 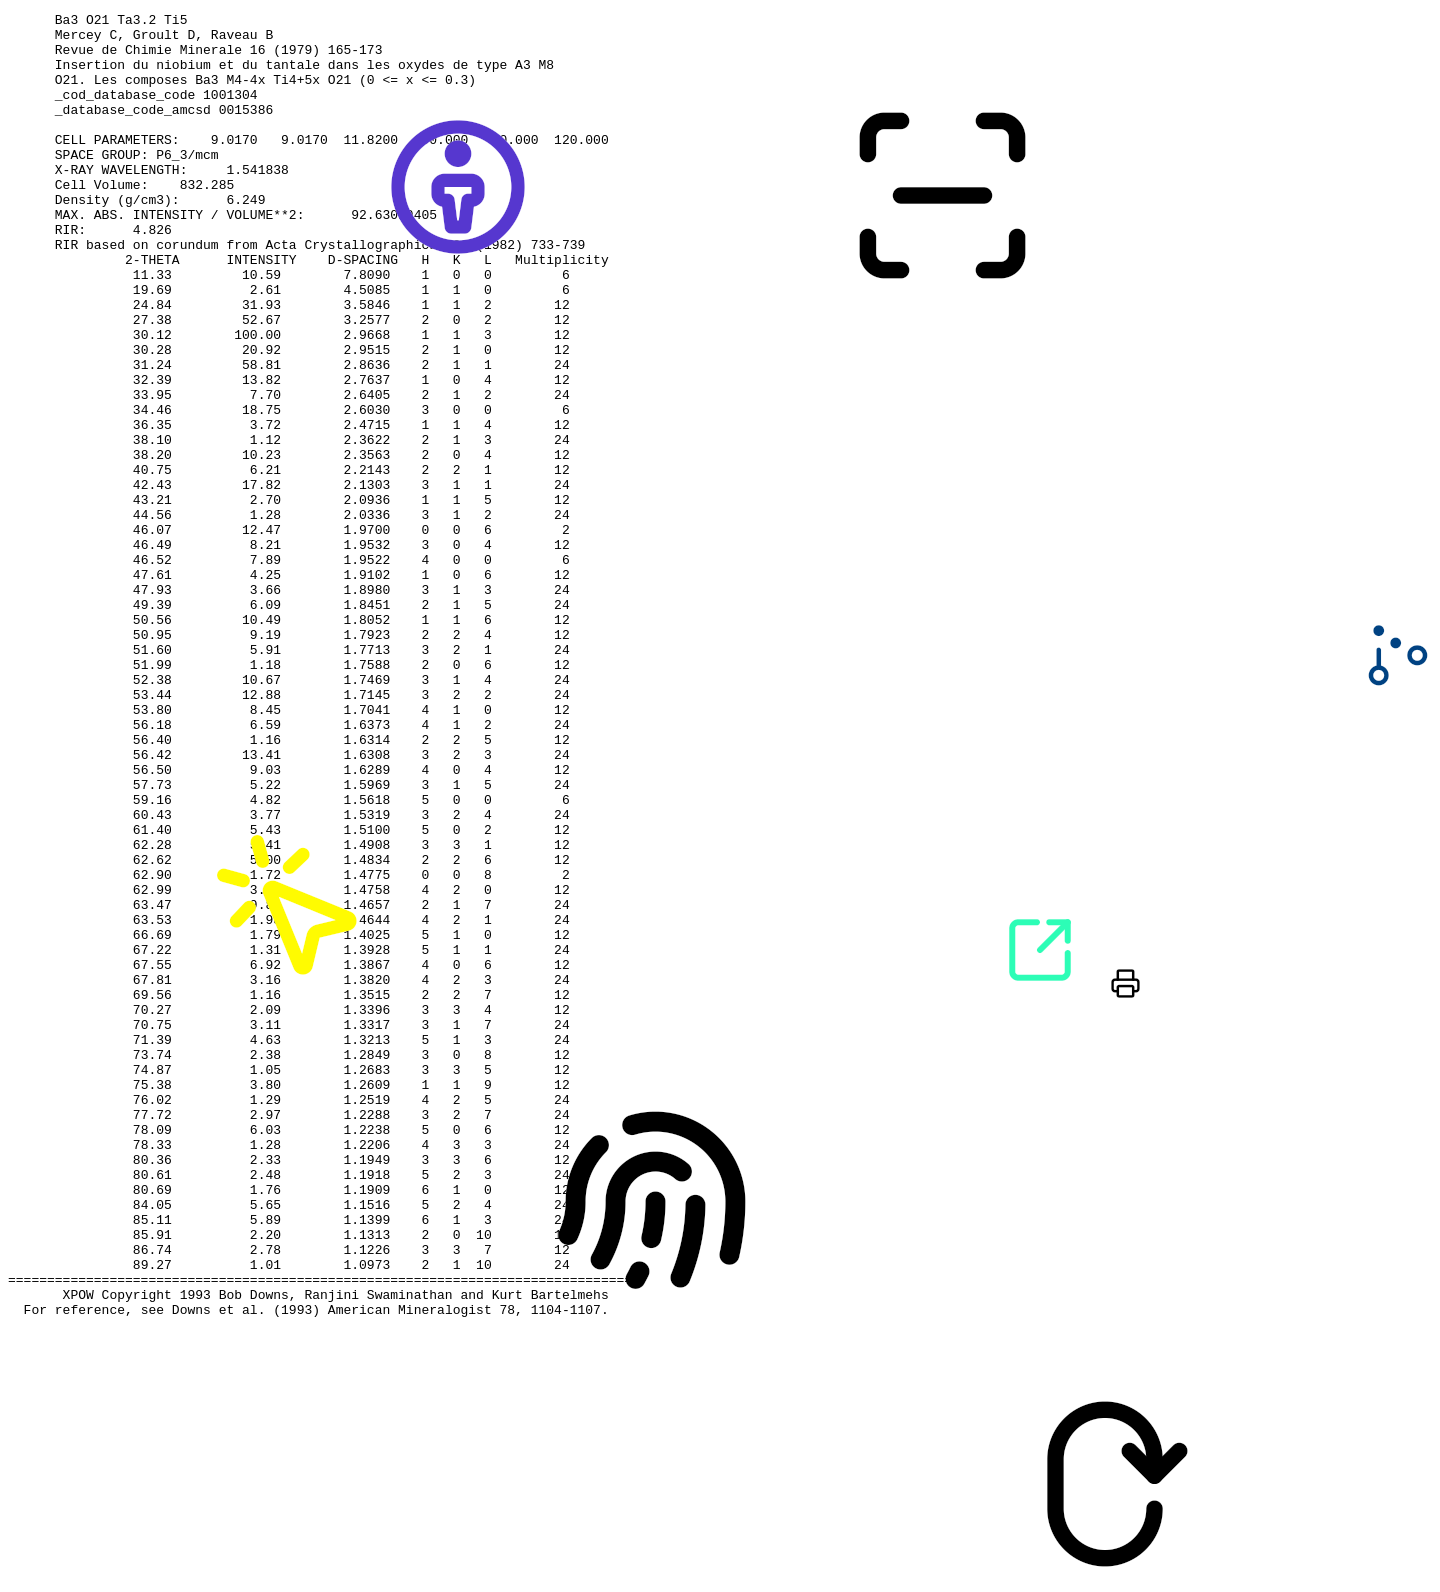 I want to click on refresh or reload content, so click(x=1105, y=1484).